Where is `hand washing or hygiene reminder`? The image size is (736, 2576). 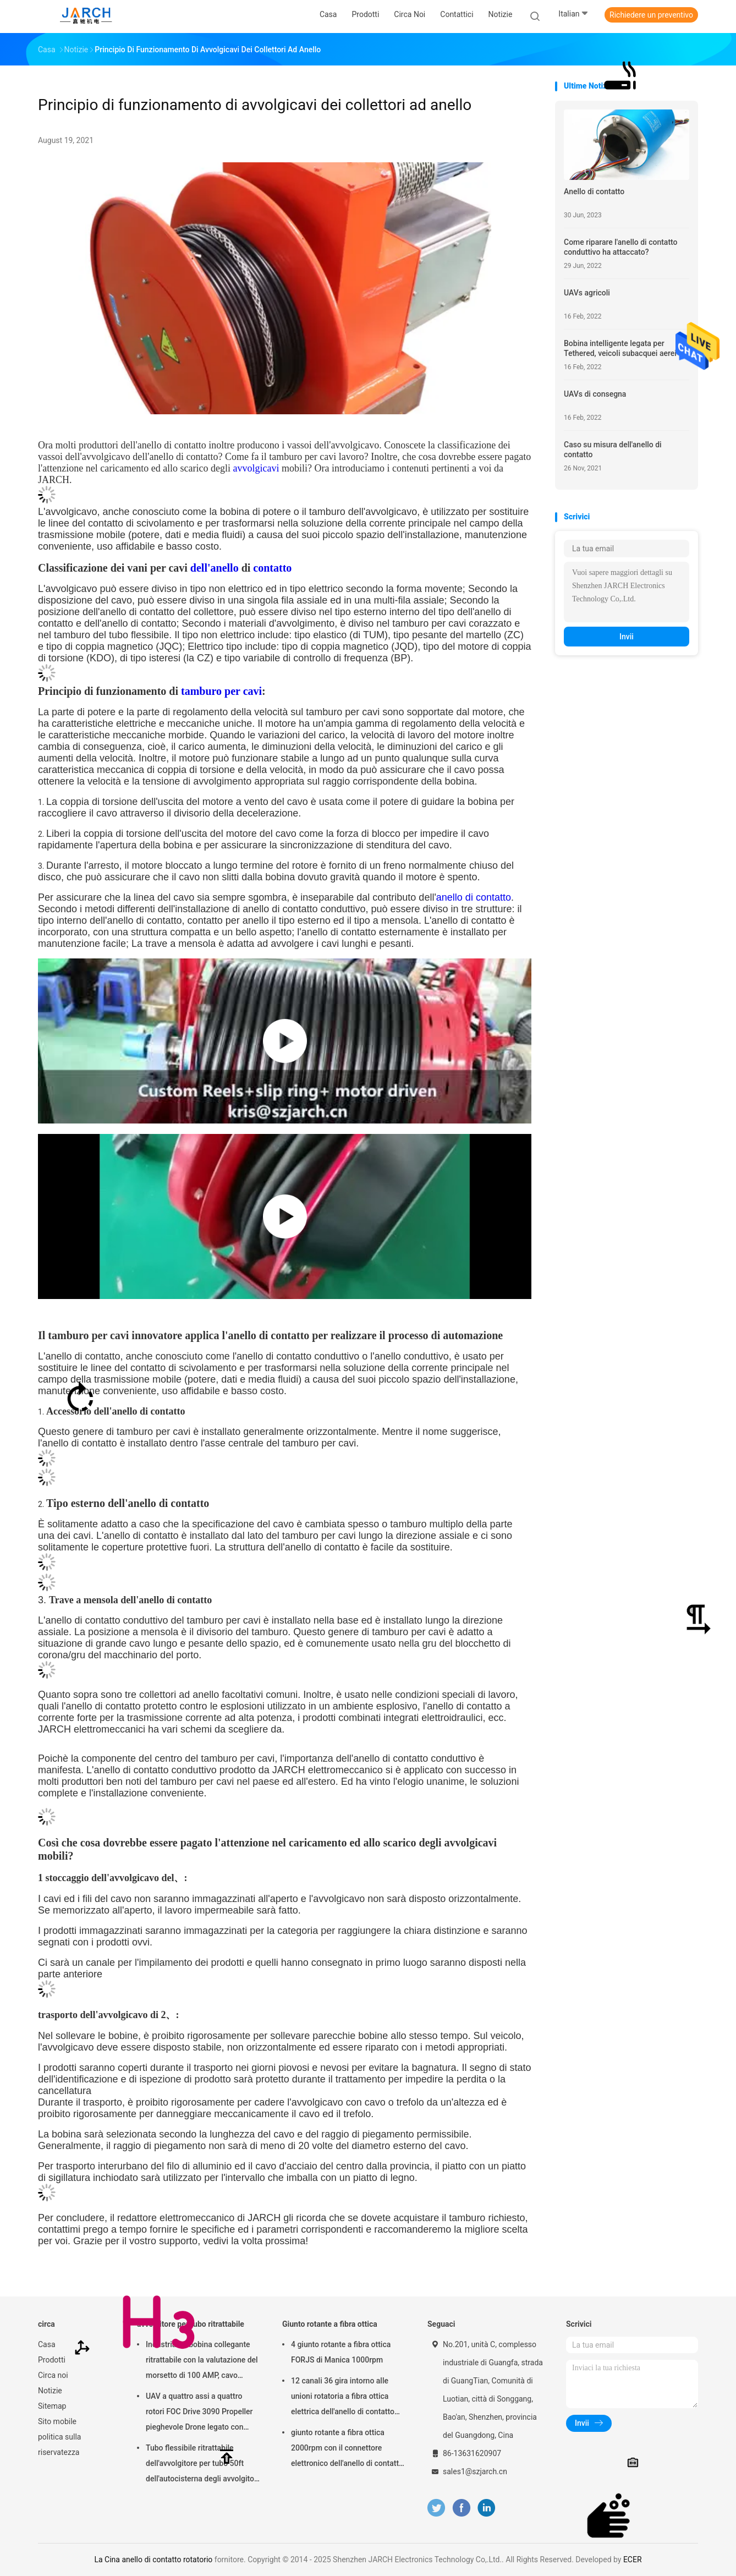
hand washing or hygiene reminder is located at coordinates (609, 2515).